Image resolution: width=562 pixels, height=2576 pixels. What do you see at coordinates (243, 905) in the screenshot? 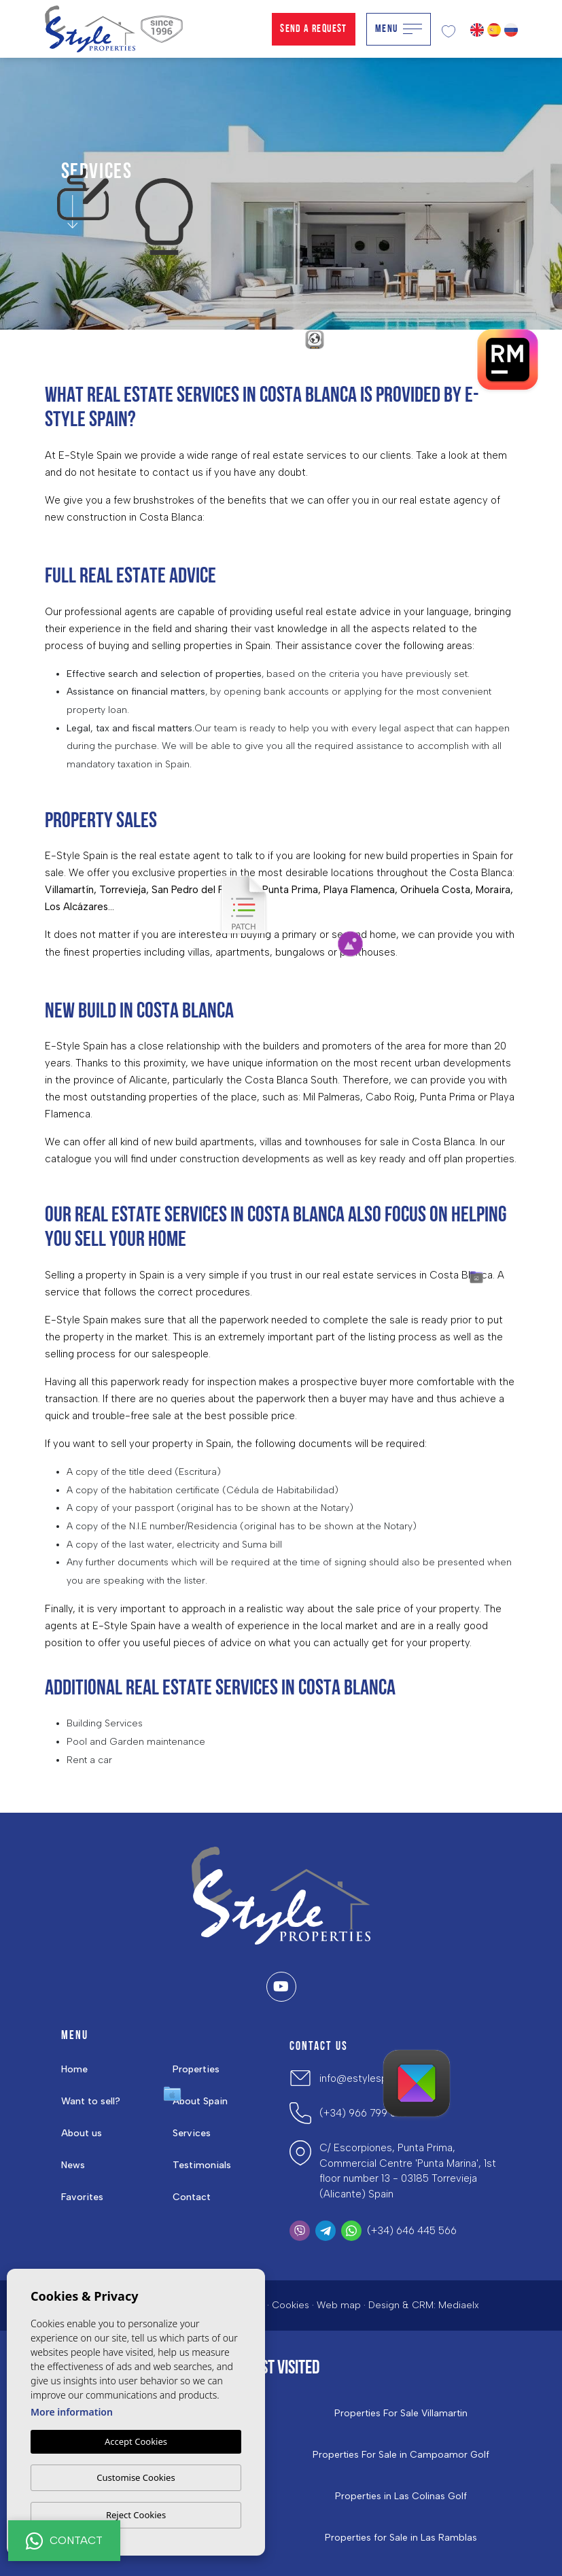
I see `a patch or diff file containing code changes` at bounding box center [243, 905].